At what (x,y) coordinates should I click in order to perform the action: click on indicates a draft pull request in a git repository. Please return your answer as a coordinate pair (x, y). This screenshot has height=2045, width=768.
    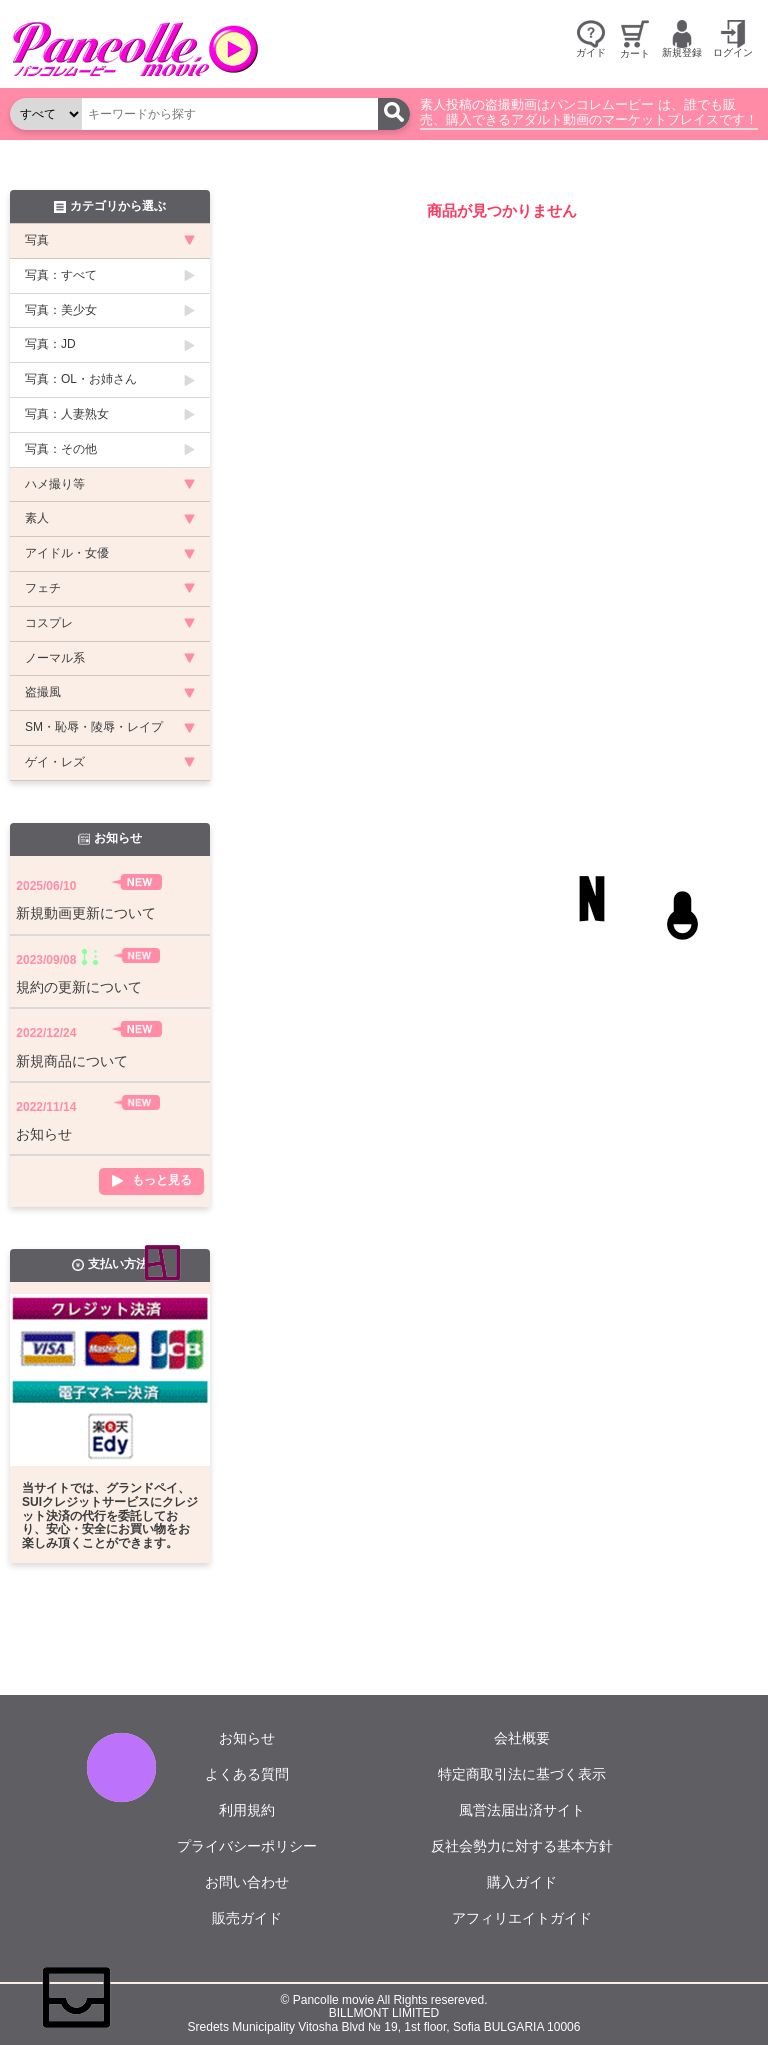
    Looking at the image, I should click on (90, 957).